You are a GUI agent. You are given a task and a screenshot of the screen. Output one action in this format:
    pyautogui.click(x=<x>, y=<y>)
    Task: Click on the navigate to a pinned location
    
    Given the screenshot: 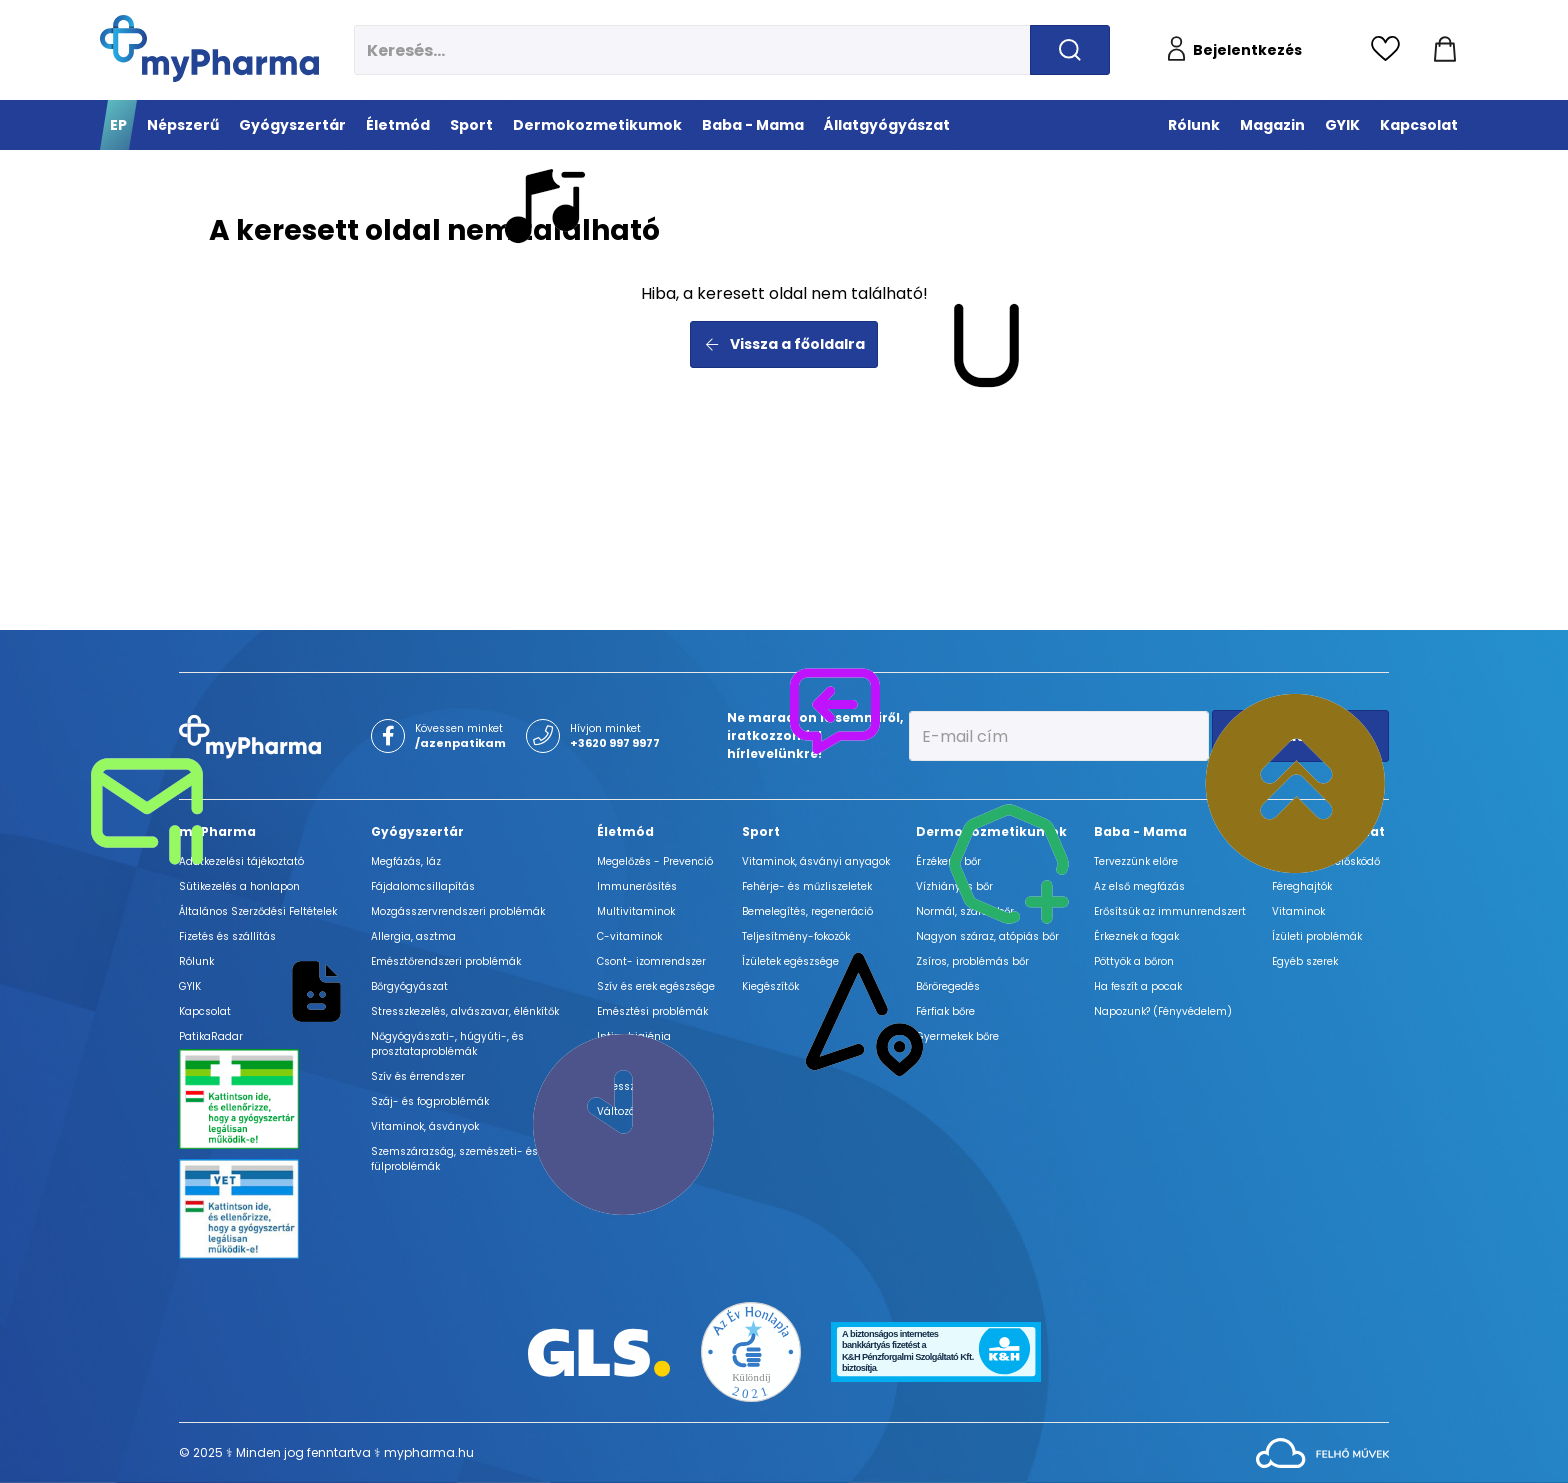 What is the action you would take?
    pyautogui.click(x=858, y=1011)
    